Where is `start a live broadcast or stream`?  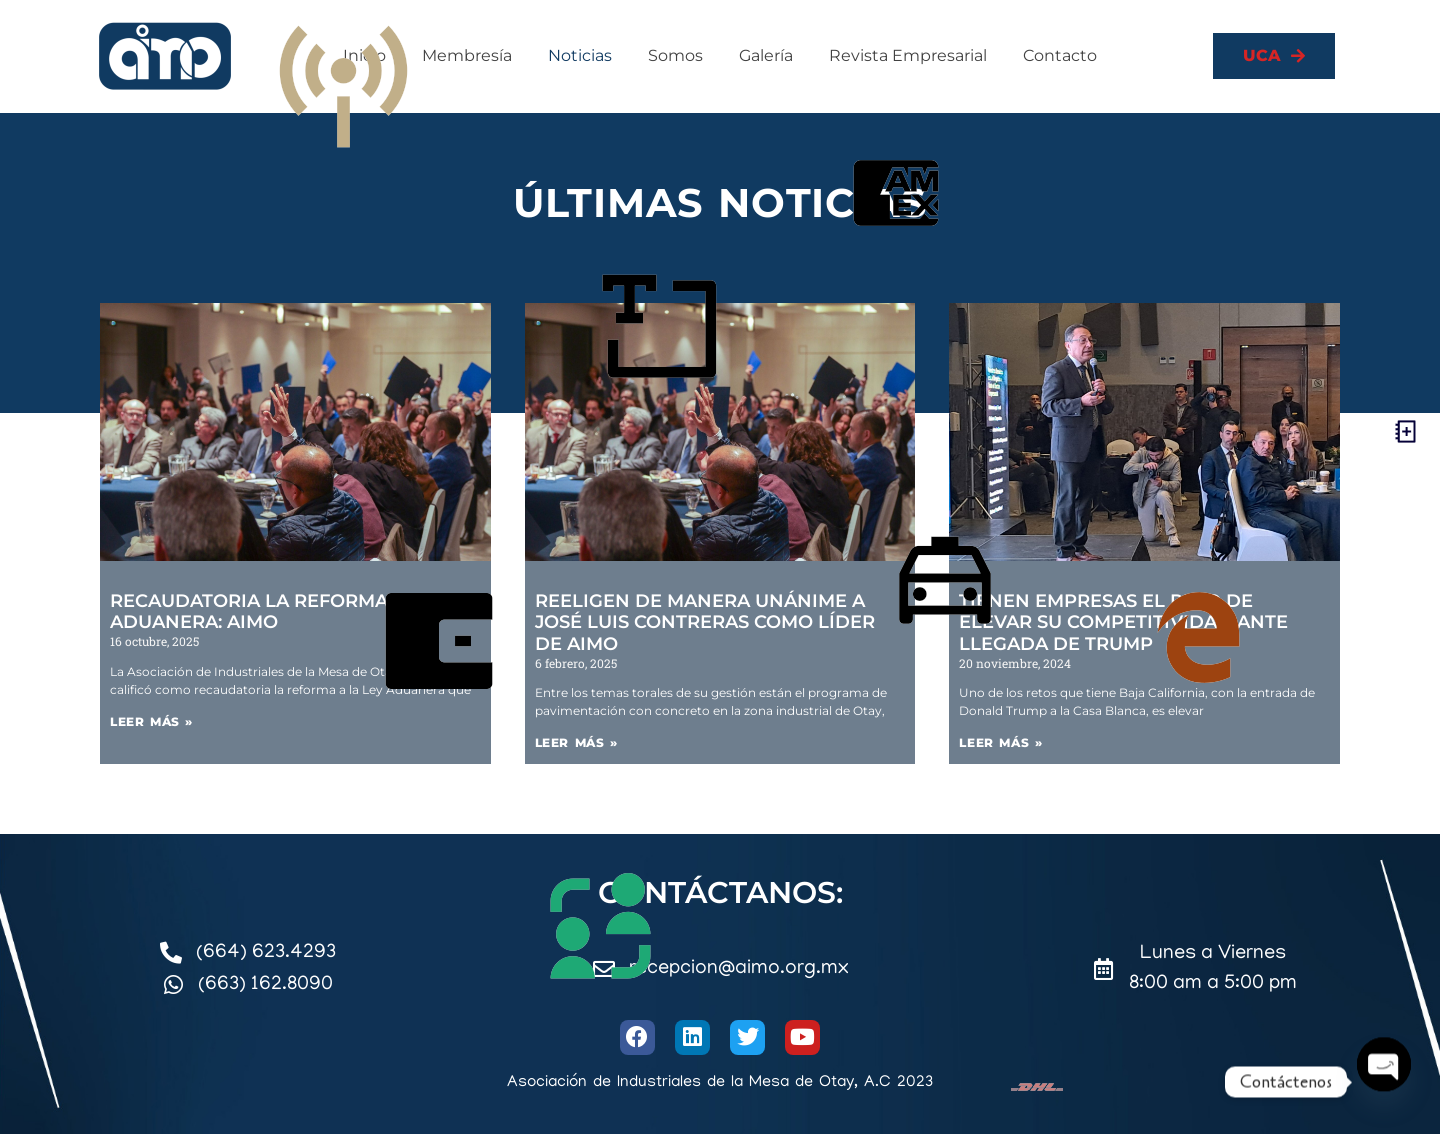 start a live broadcast or stream is located at coordinates (343, 83).